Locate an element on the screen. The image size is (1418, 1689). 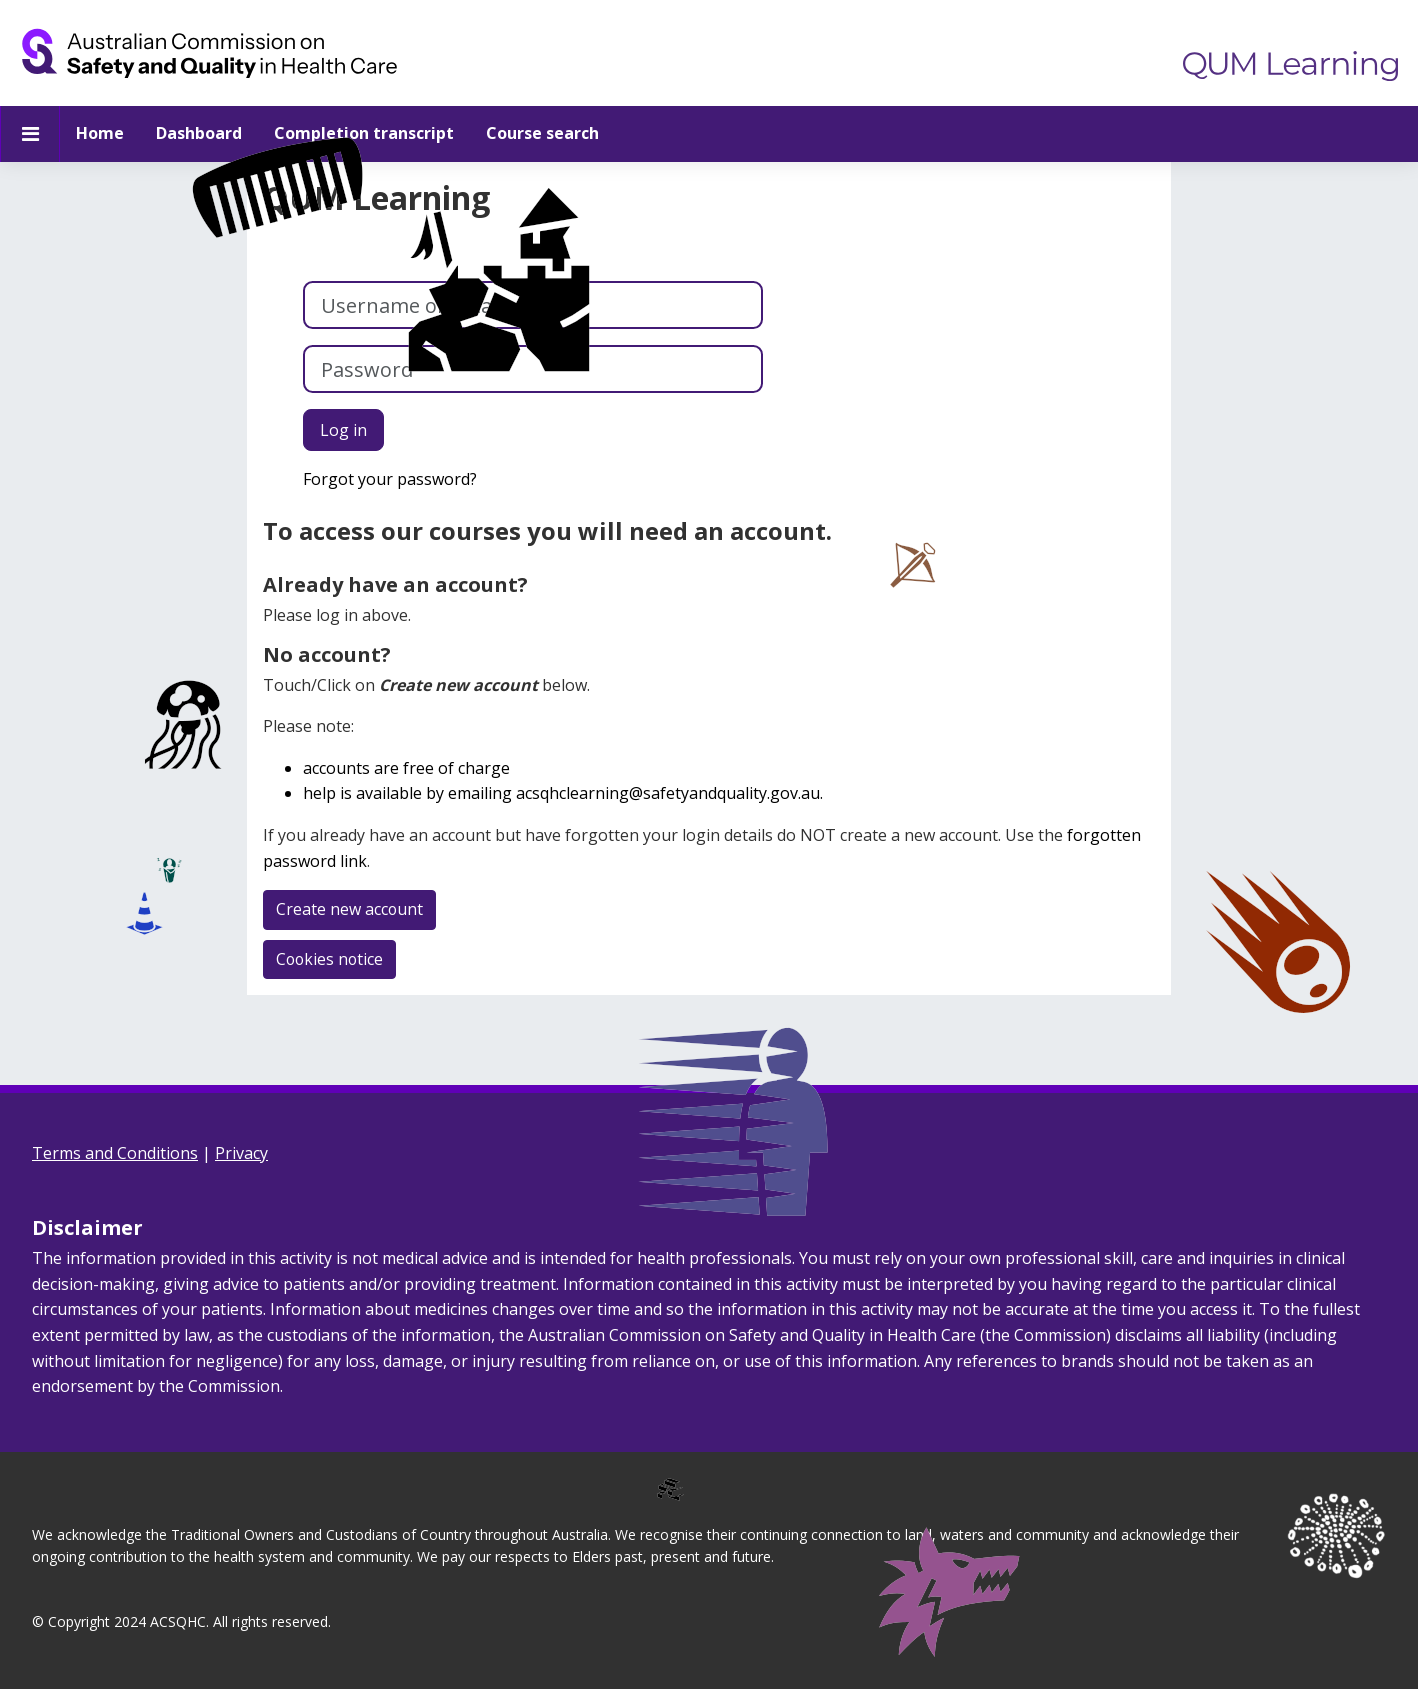
indicates an area under construction or maintenance is located at coordinates (144, 913).